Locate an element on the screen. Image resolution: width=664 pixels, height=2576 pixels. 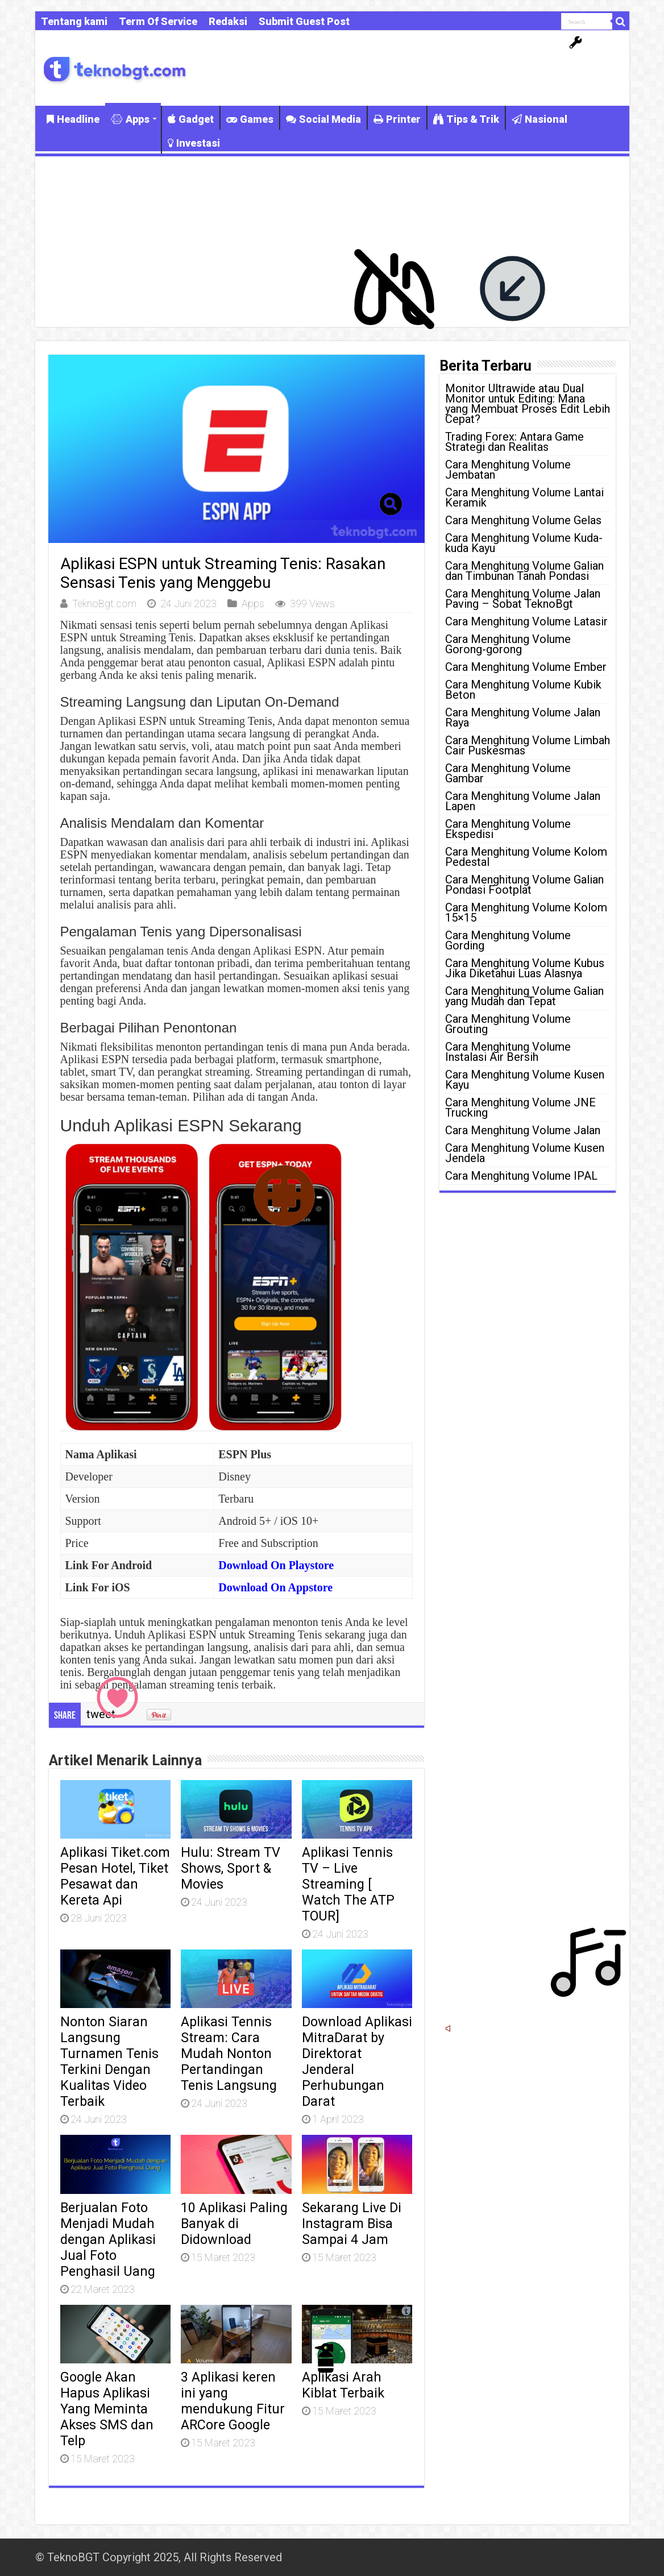
mute audio or sound is located at coordinates (448, 2029).